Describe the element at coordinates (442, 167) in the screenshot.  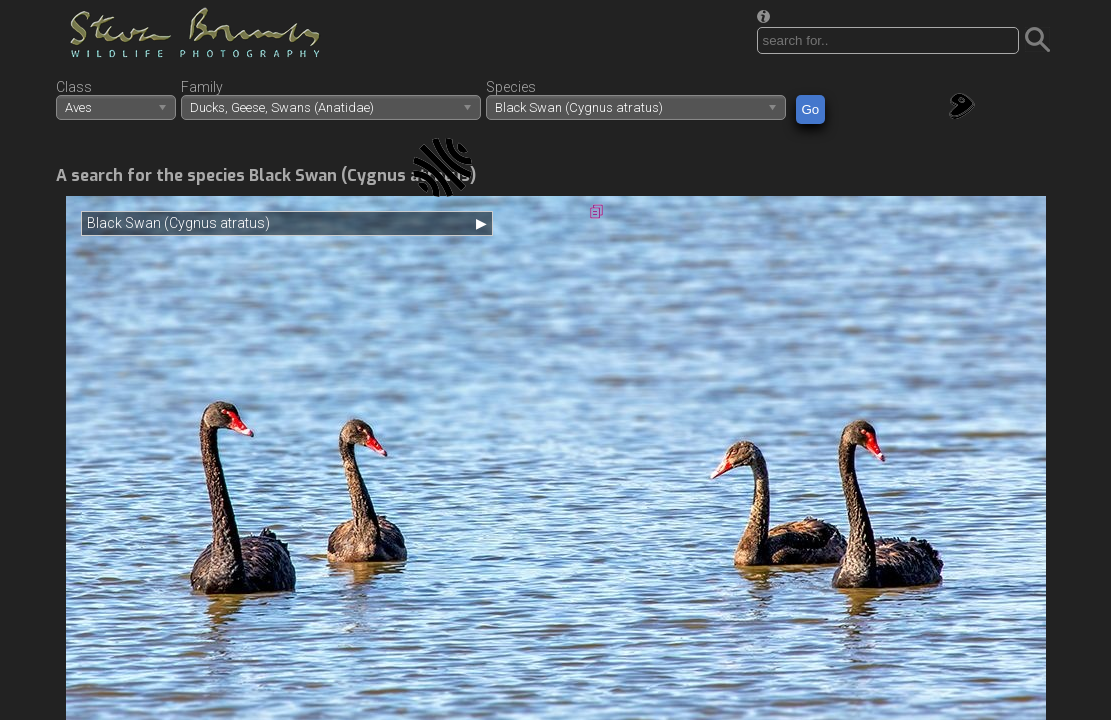
I see `HAL company or brand logo` at that location.